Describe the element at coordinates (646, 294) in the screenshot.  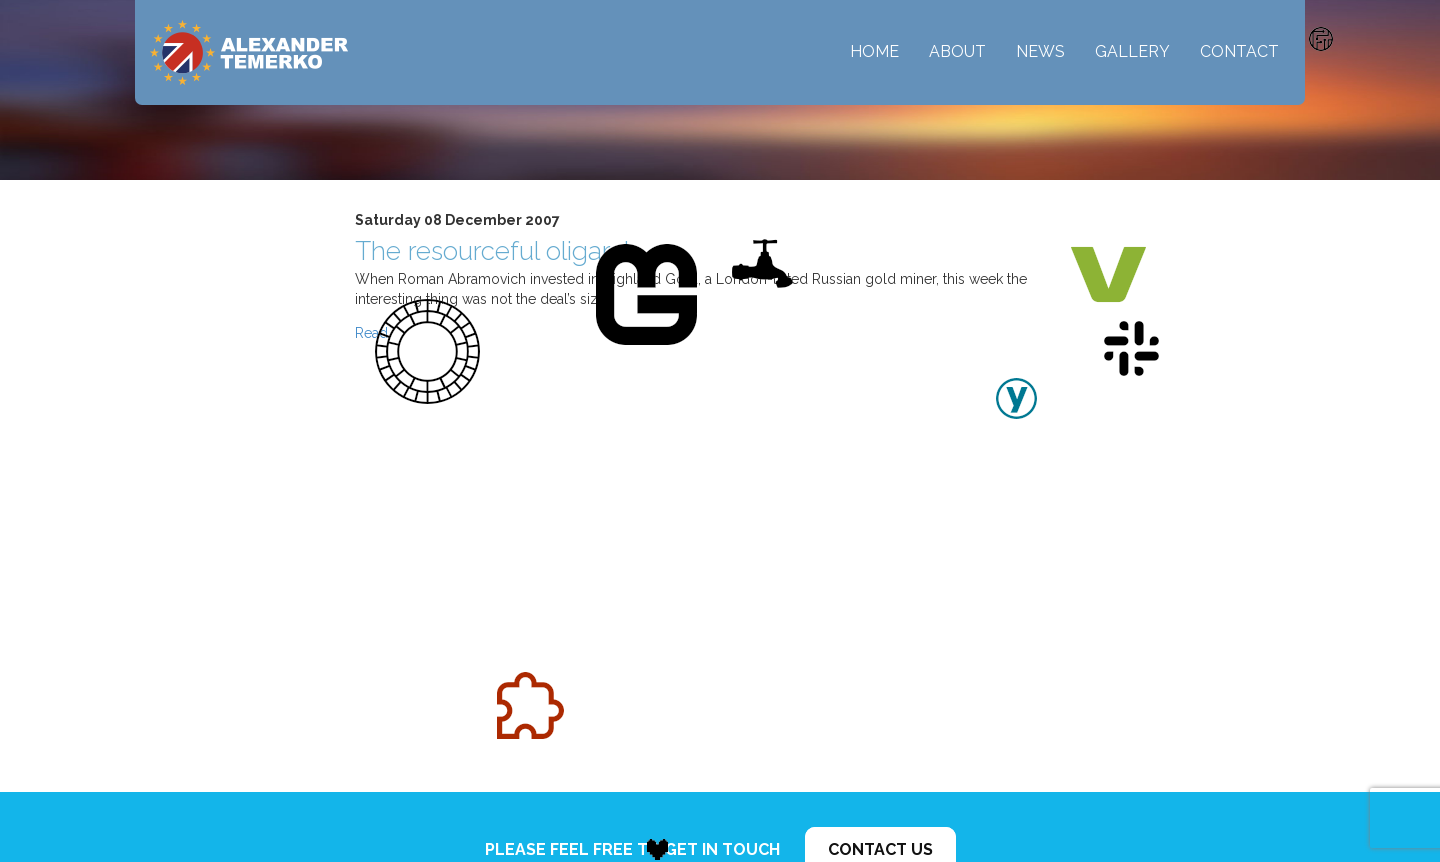
I see `MonoGame framework logo` at that location.